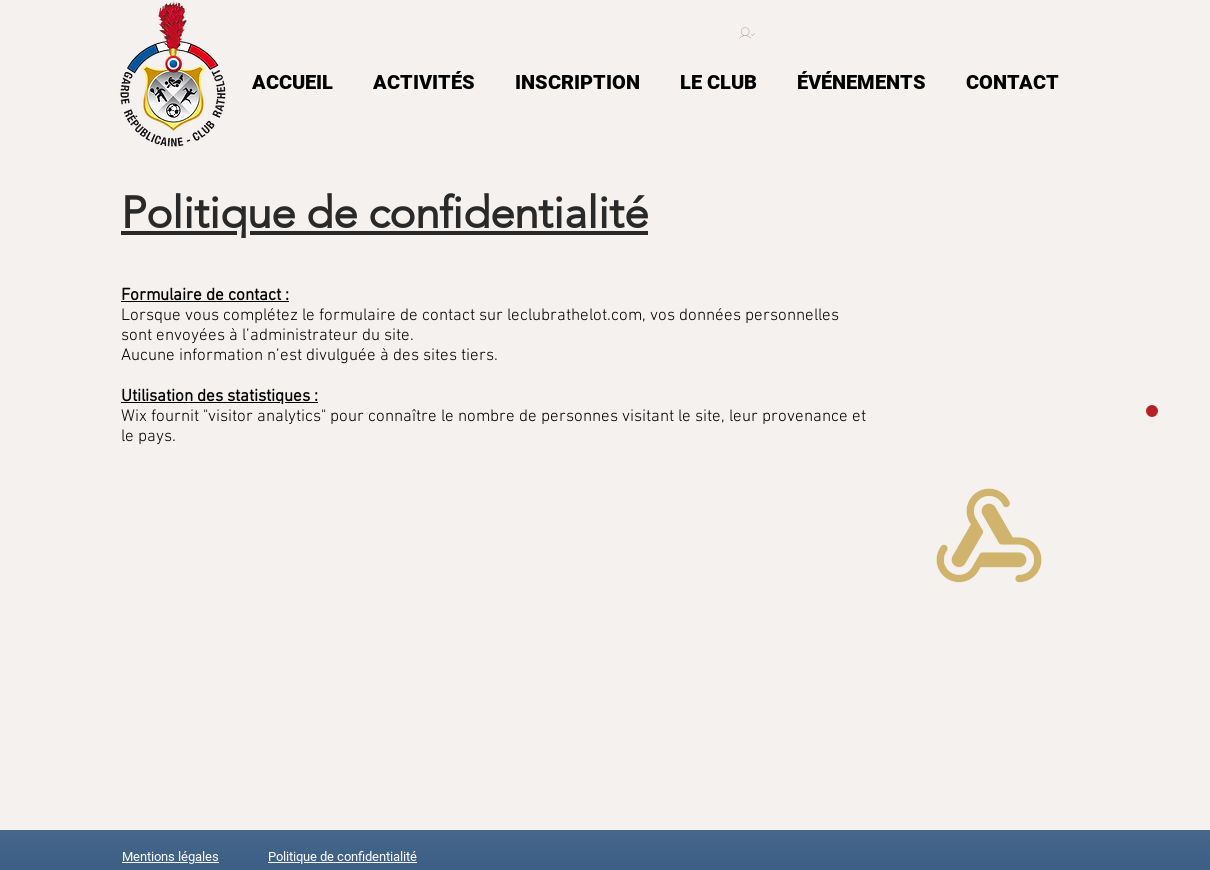 The width and height of the screenshot is (1210, 870). What do you see at coordinates (746, 33) in the screenshot?
I see `user verified or confirmed` at bounding box center [746, 33].